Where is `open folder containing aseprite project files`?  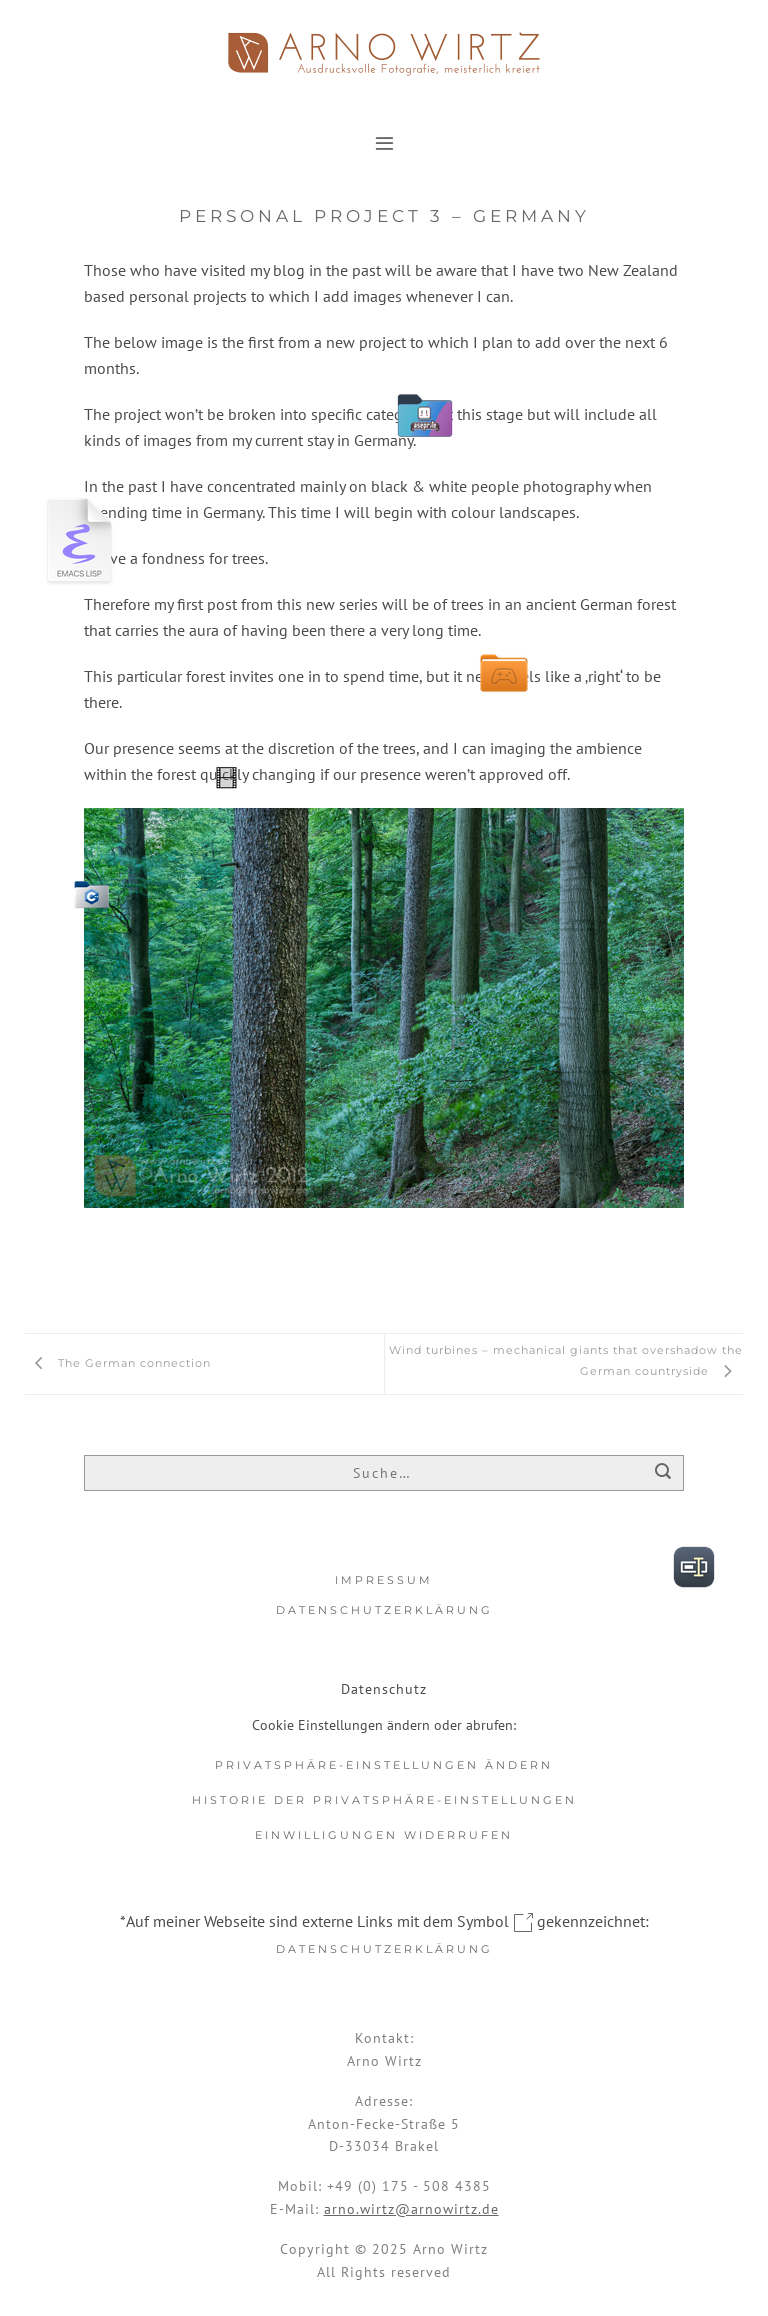
open folder containing aseprite project files is located at coordinates (425, 417).